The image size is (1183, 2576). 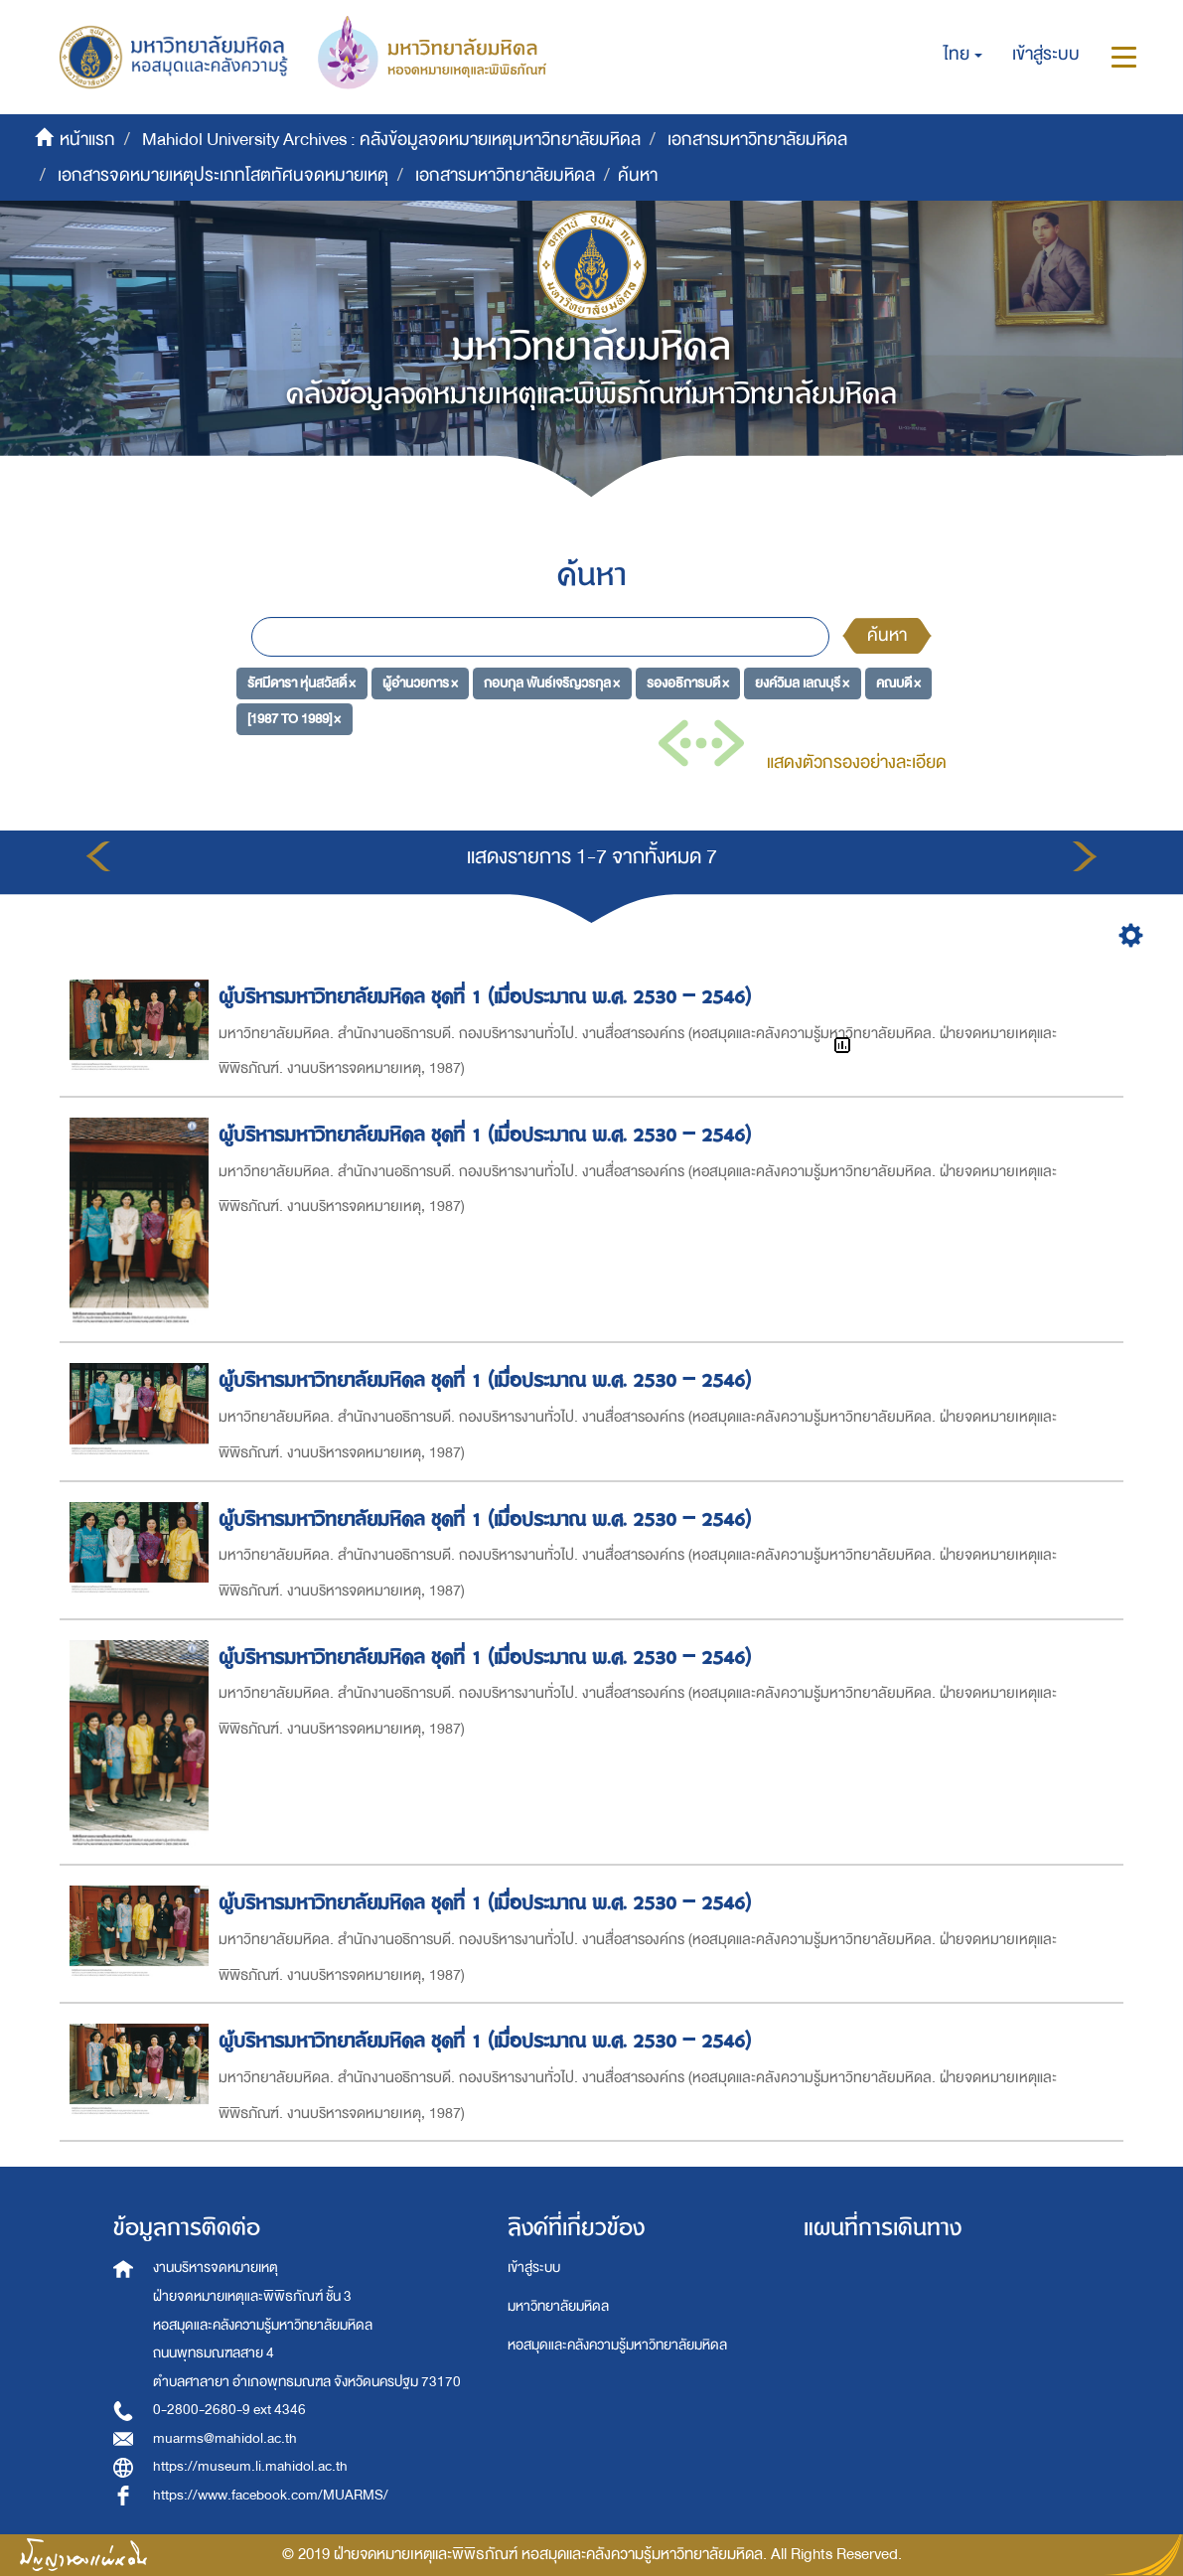 I want to click on code is currently processing or compiling, so click(x=701, y=743).